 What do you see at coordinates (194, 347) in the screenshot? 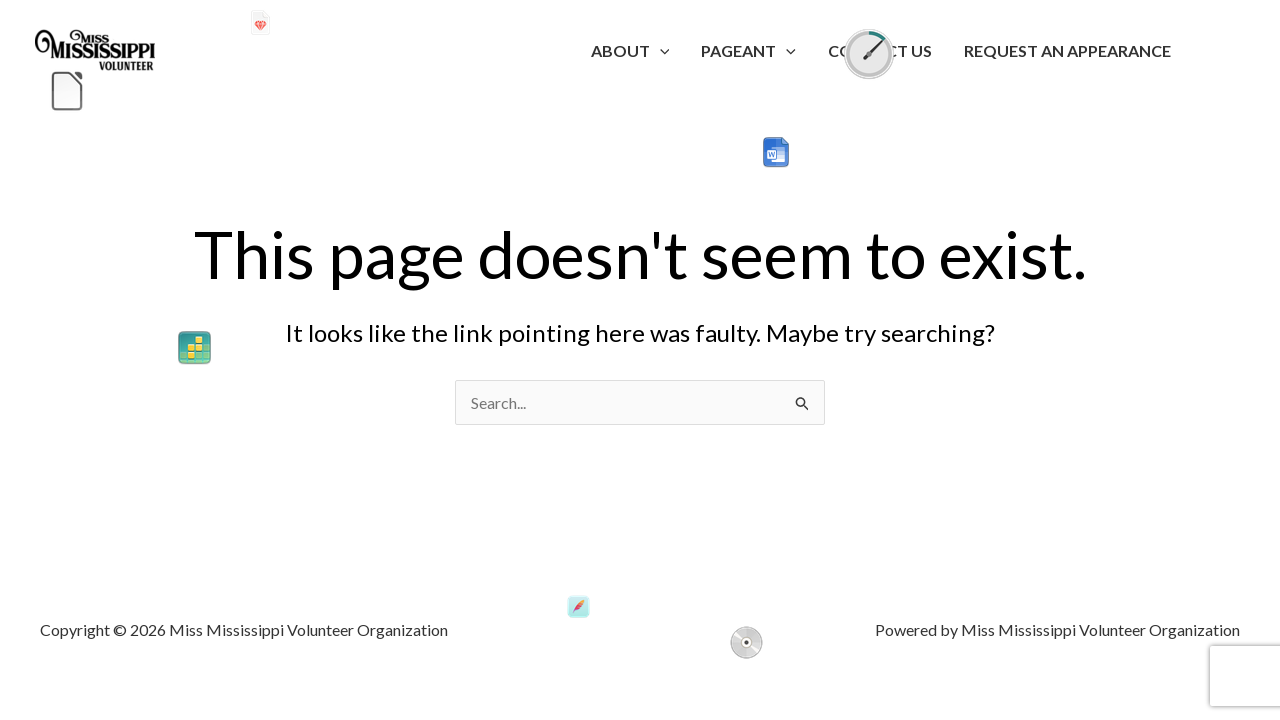
I see `launch quadrapassel tetris-style puzzle game` at bounding box center [194, 347].